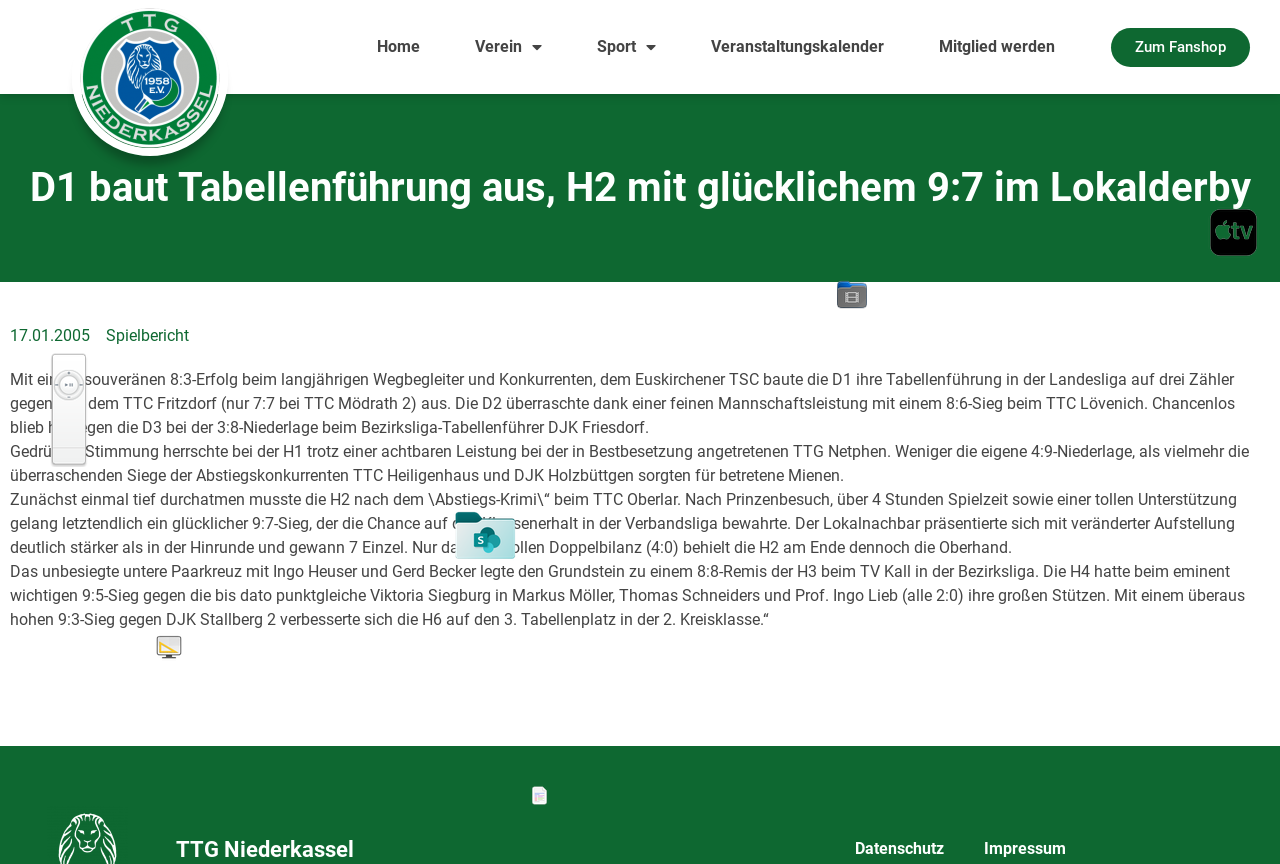  What do you see at coordinates (539, 795) in the screenshot?
I see `access developer tools and settings` at bounding box center [539, 795].